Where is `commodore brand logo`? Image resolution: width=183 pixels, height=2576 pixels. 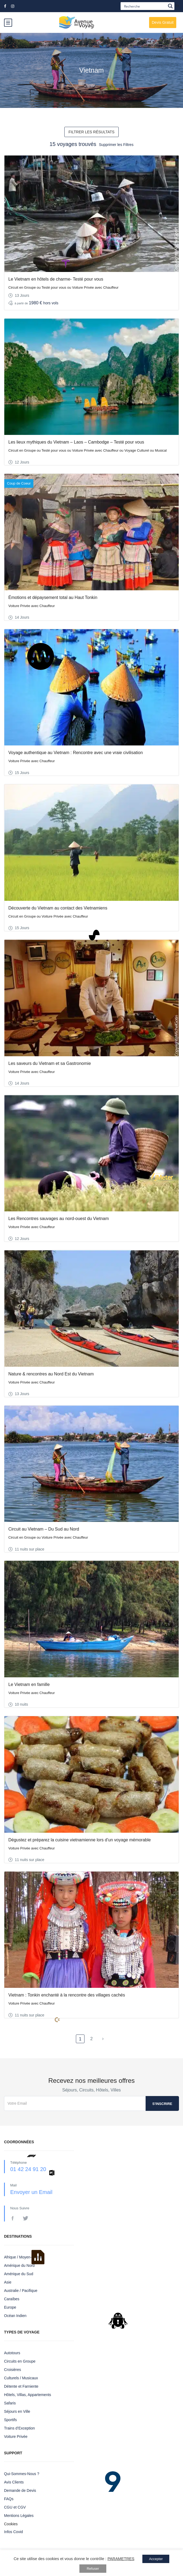 commodore brand logo is located at coordinates (57, 2020).